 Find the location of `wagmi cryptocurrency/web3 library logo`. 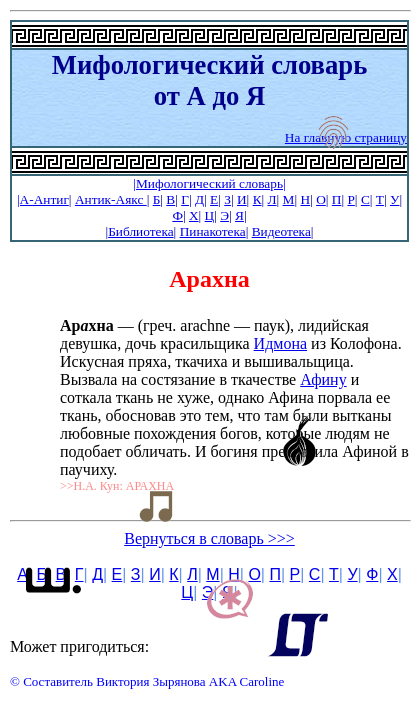

wagmi cryptocurrency/web3 library logo is located at coordinates (53, 580).